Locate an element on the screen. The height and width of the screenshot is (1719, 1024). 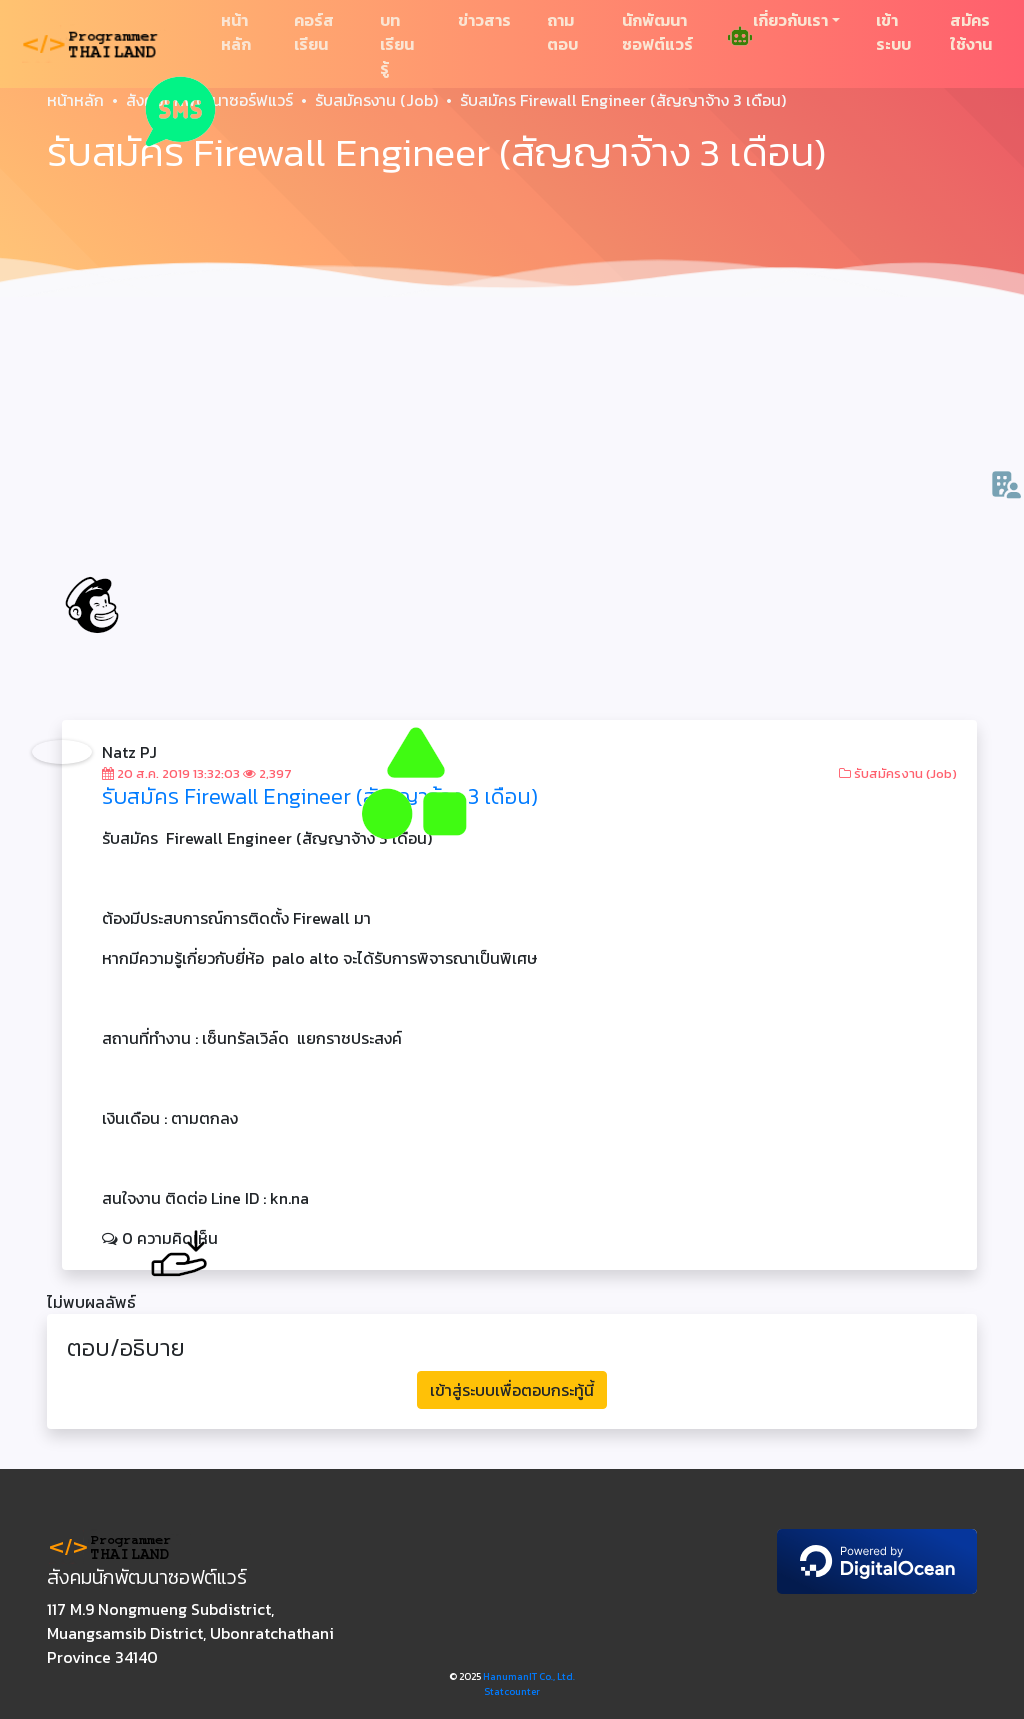
receive or accept an incoming item is located at coordinates (181, 1256).